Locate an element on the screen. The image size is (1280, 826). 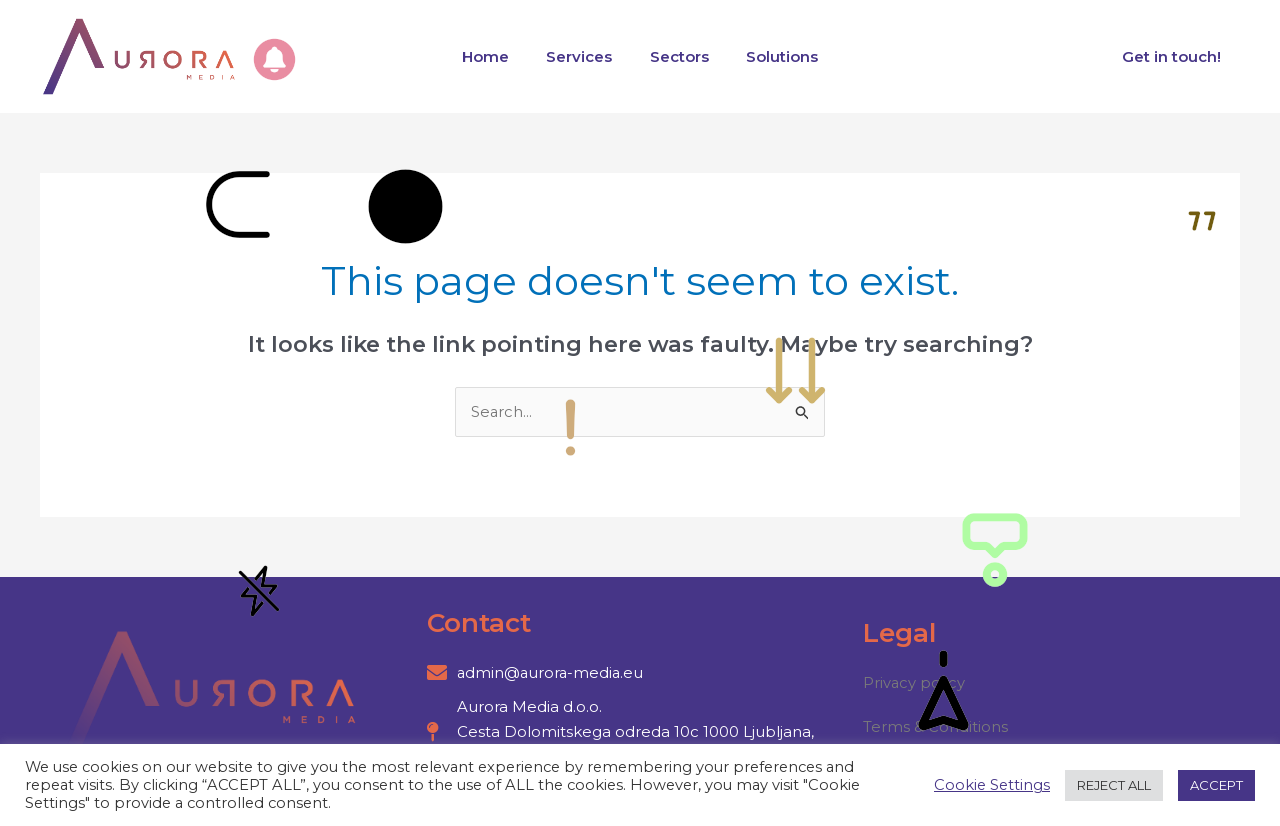
disable camera flash is located at coordinates (259, 591).